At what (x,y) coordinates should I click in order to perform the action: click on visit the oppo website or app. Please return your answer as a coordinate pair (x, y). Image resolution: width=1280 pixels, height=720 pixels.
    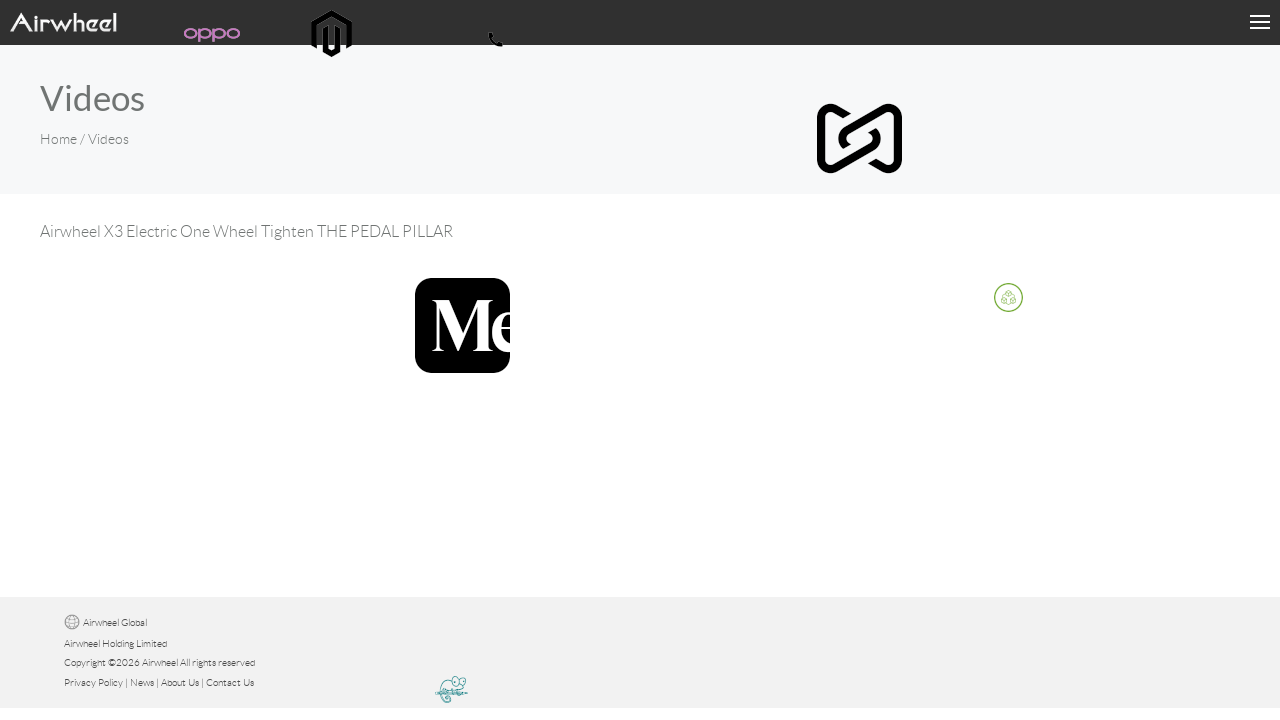
    Looking at the image, I should click on (212, 35).